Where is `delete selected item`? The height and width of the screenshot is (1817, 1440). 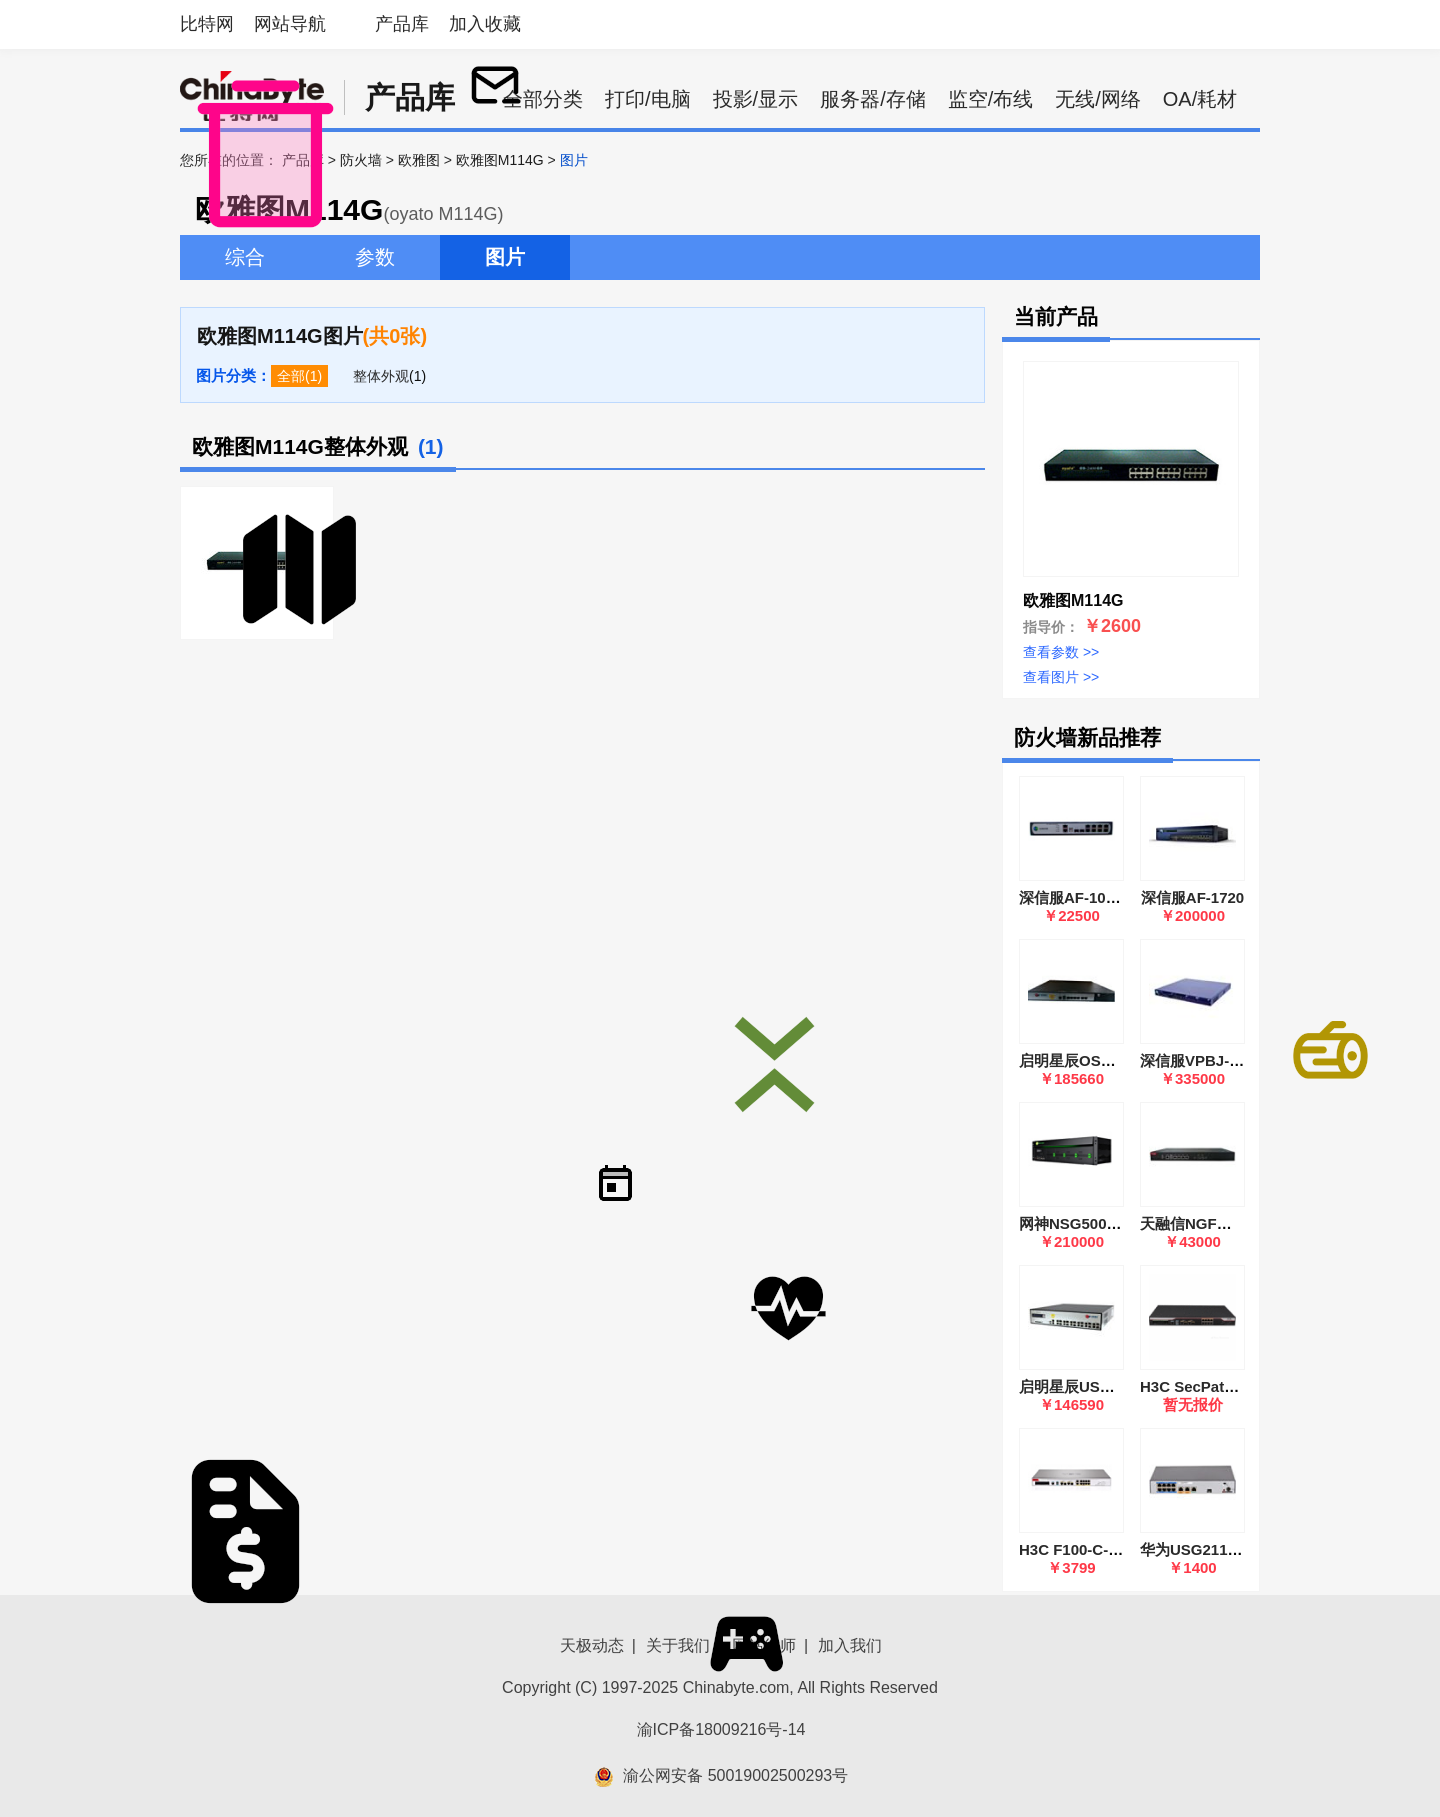
delete selected item is located at coordinates (265, 159).